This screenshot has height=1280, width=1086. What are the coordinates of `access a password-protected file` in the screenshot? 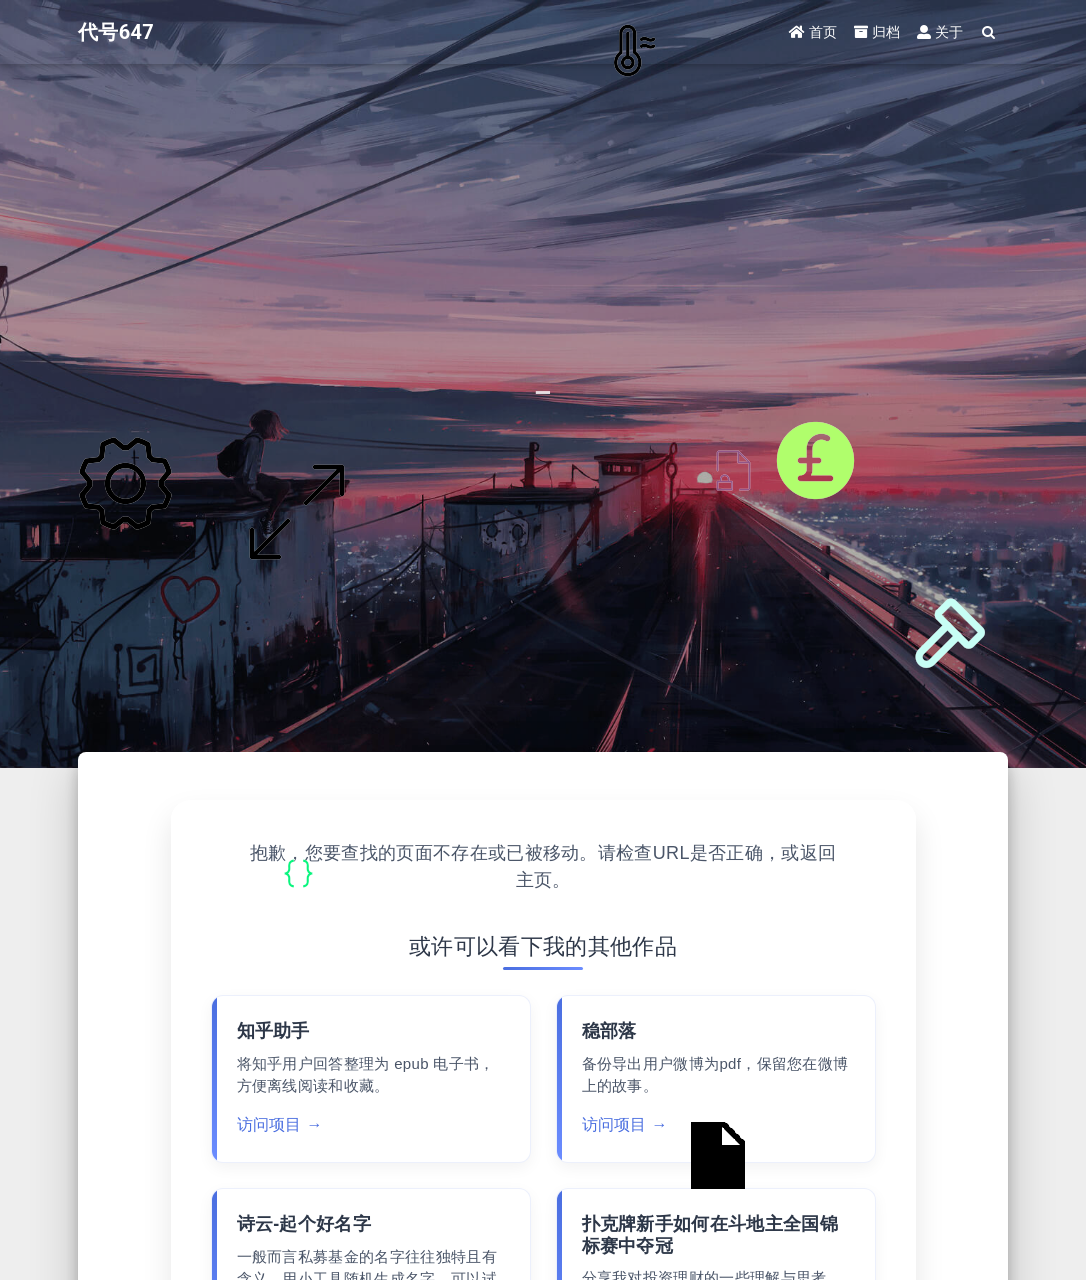 It's located at (733, 470).